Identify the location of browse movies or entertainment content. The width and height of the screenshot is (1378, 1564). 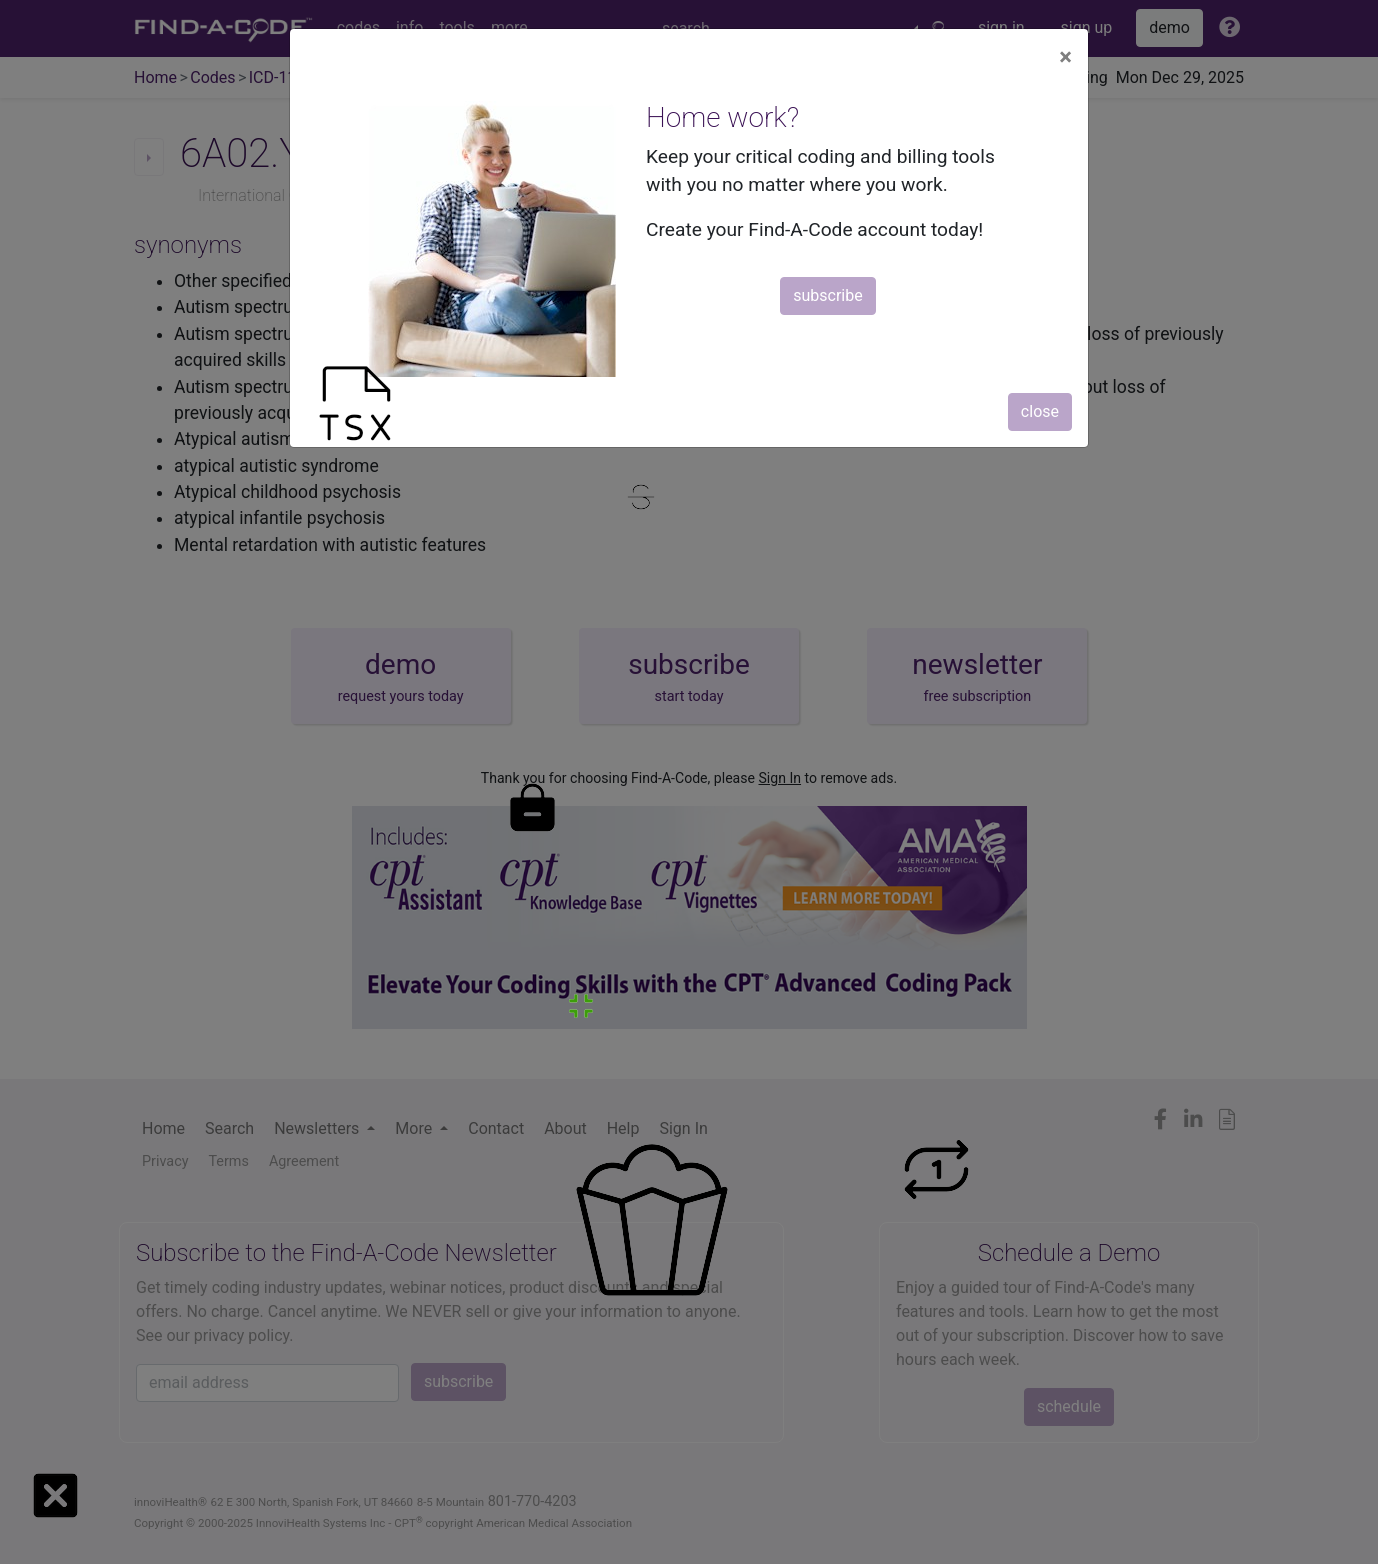
(652, 1226).